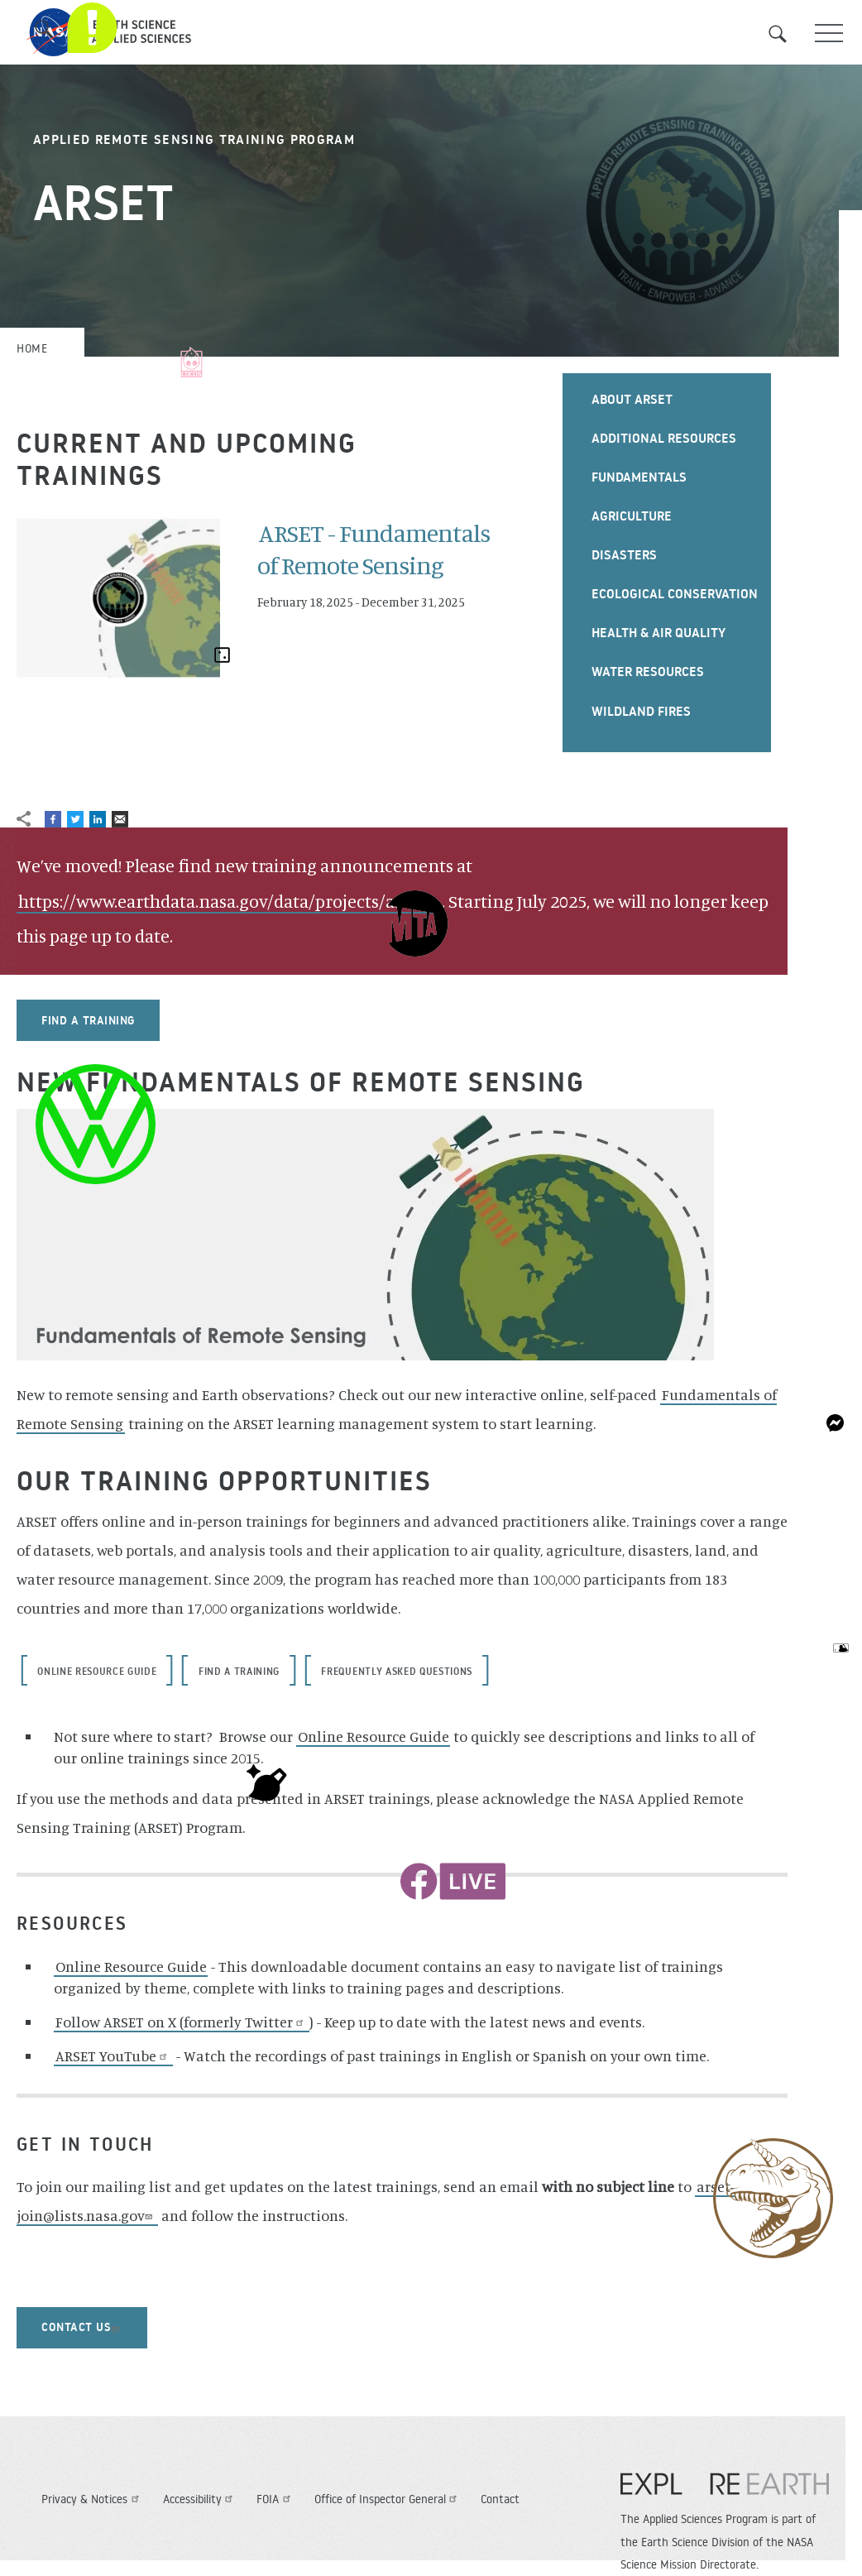 The height and width of the screenshot is (2576, 862). What do you see at coordinates (222, 655) in the screenshot?
I see `roll the dice or randomize` at bounding box center [222, 655].